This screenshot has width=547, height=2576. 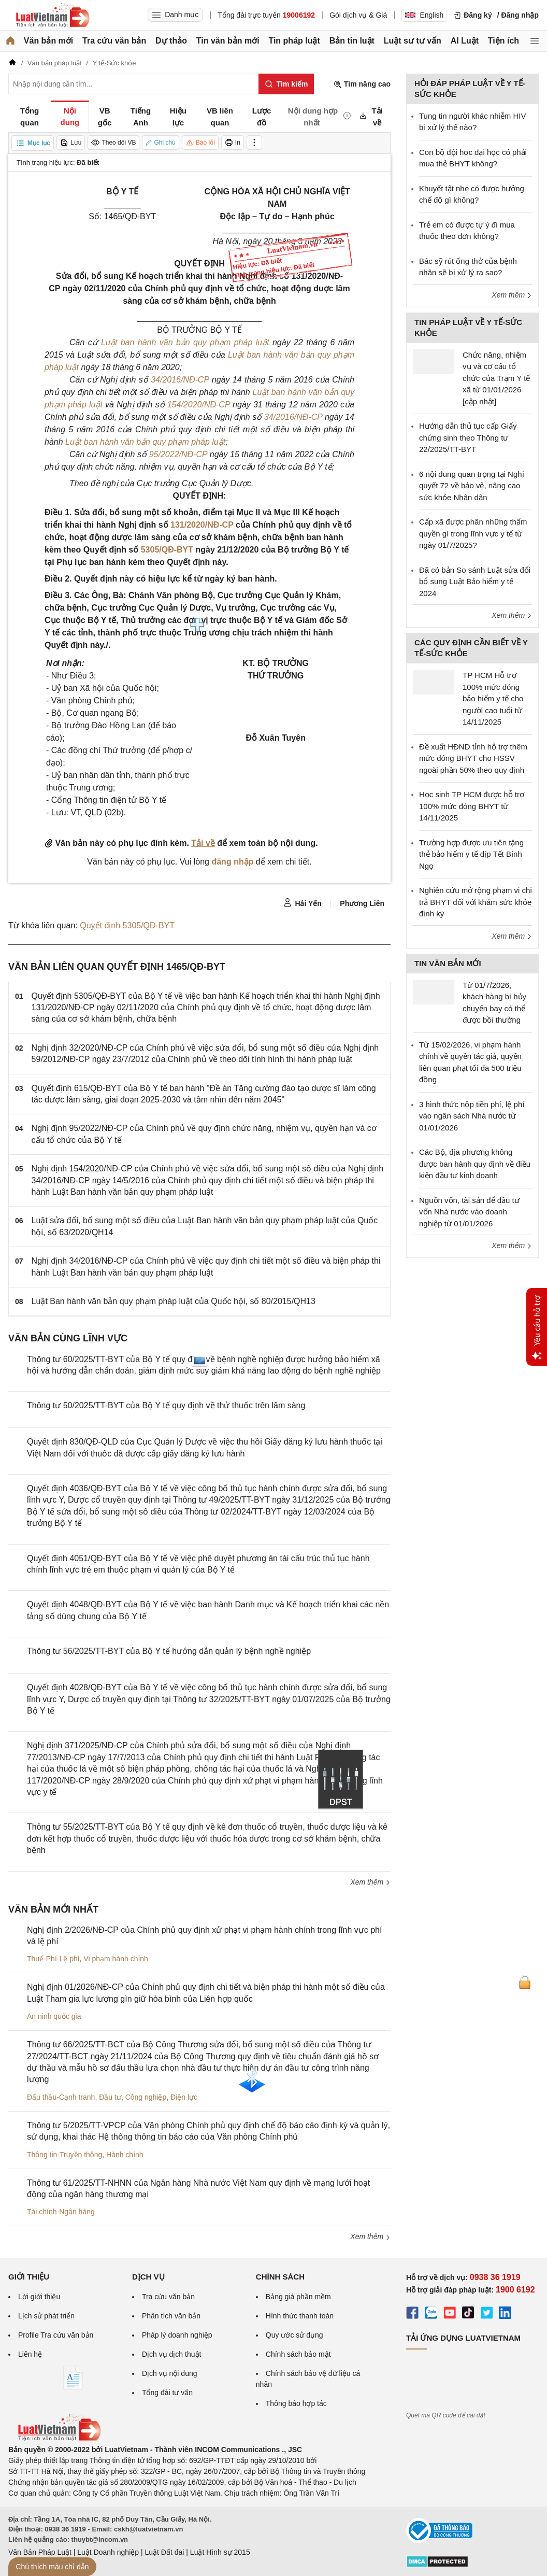 I want to click on open GarageBand audio mixing controls, so click(x=340, y=1780).